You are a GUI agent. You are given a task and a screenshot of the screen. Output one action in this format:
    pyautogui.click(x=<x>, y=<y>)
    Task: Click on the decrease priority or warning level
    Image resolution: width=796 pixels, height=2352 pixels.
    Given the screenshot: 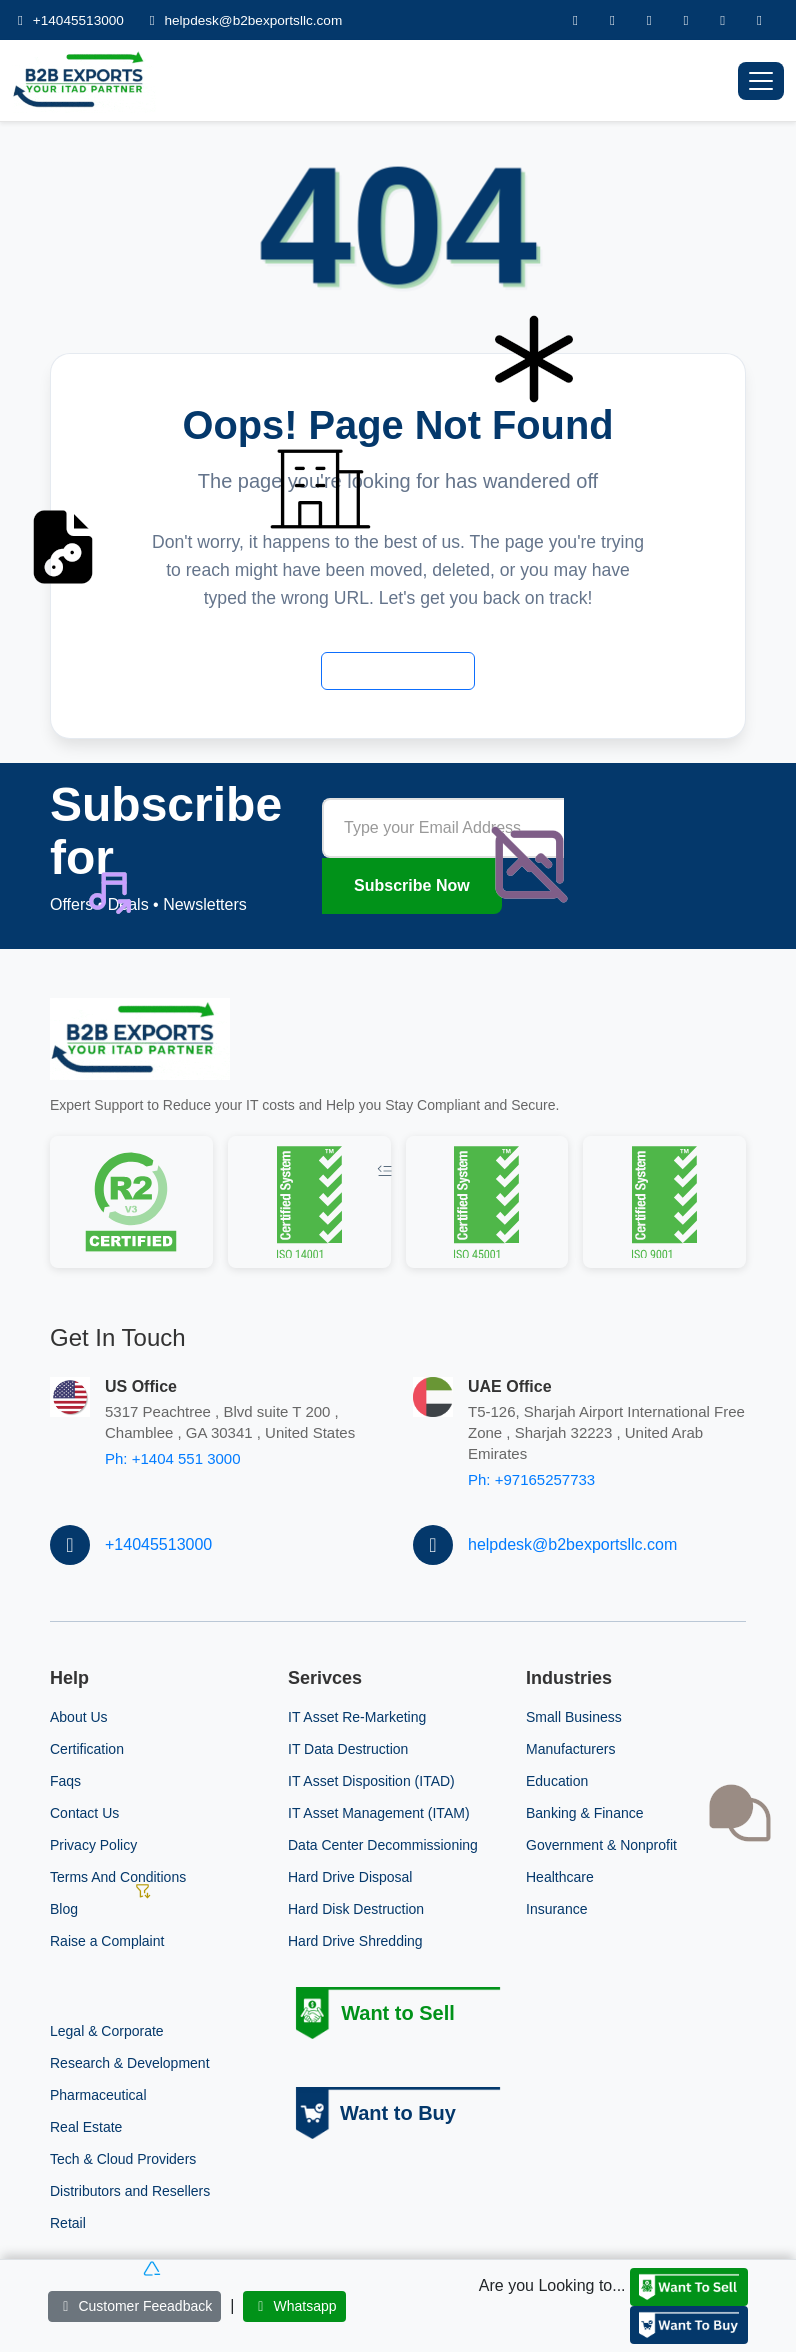 What is the action you would take?
    pyautogui.click(x=152, y=2269)
    